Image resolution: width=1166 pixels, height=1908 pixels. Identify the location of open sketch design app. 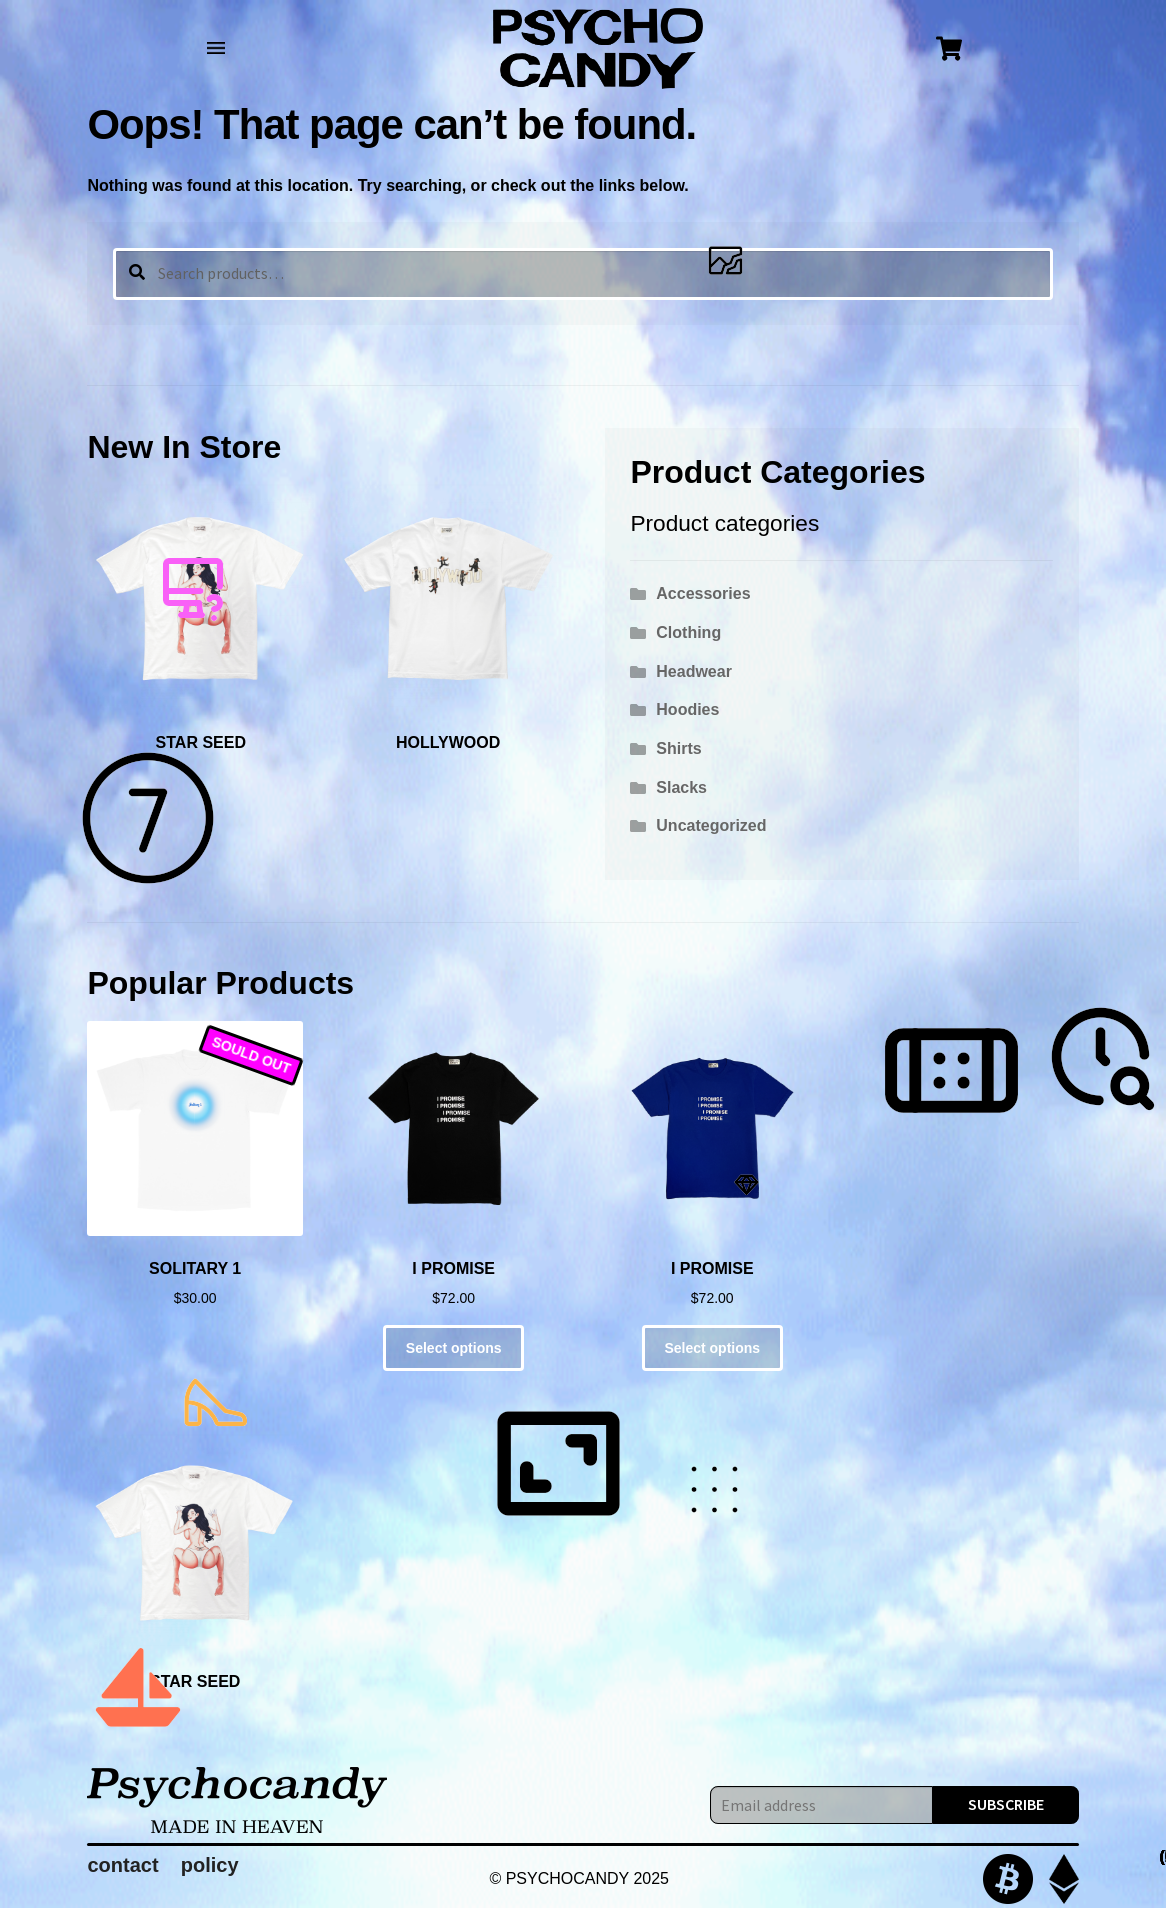
(746, 1184).